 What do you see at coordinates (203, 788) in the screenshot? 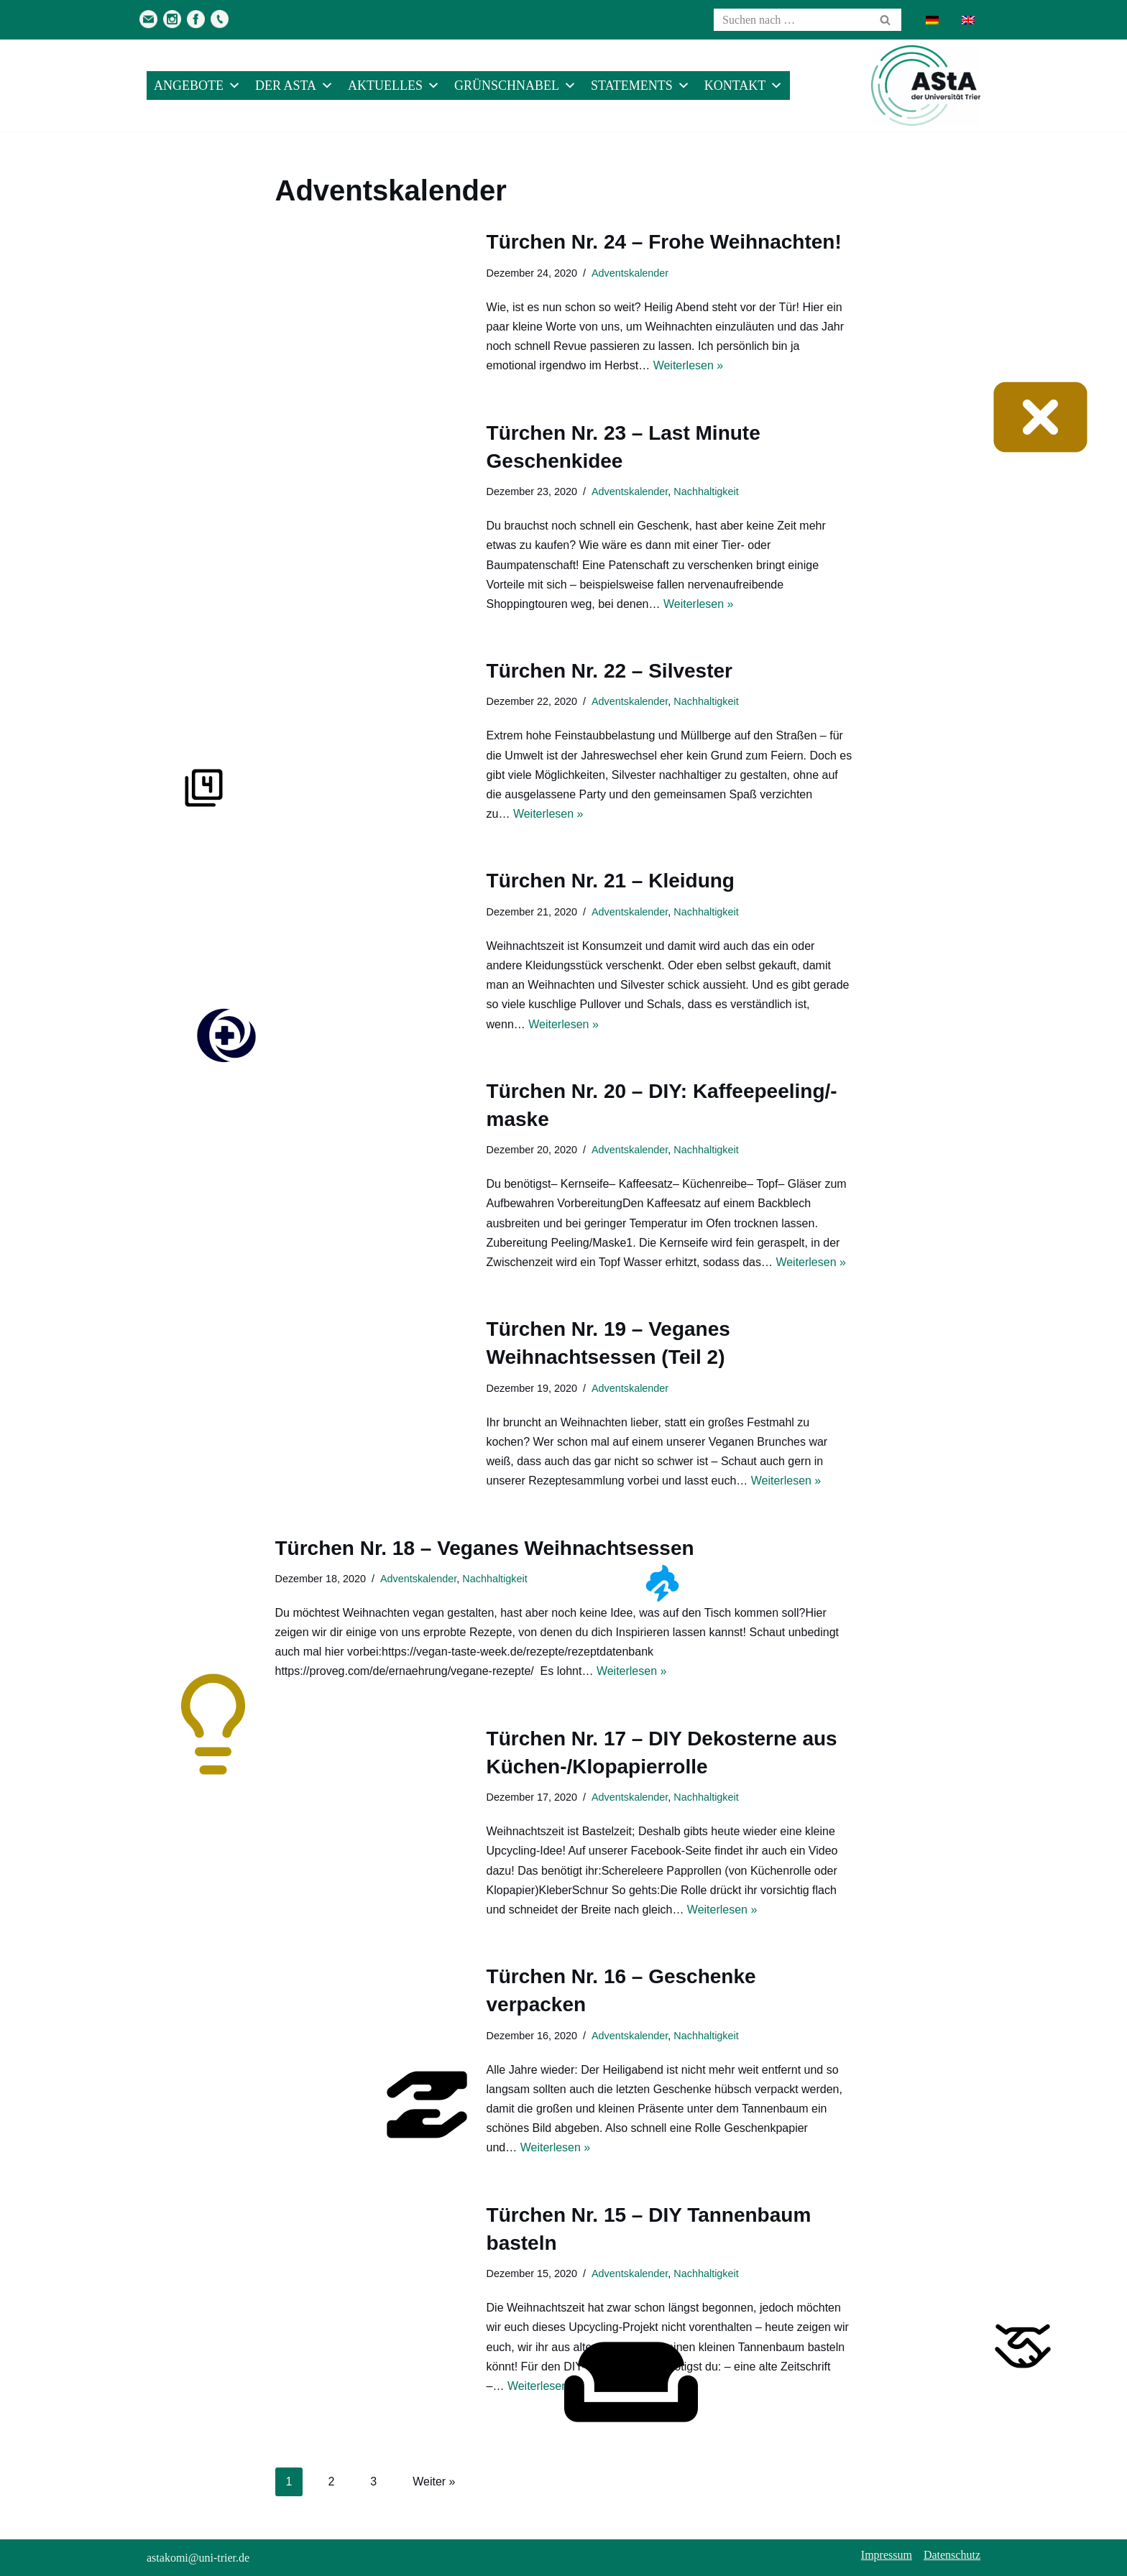
I see `indicates 4 stacked layers or images` at bounding box center [203, 788].